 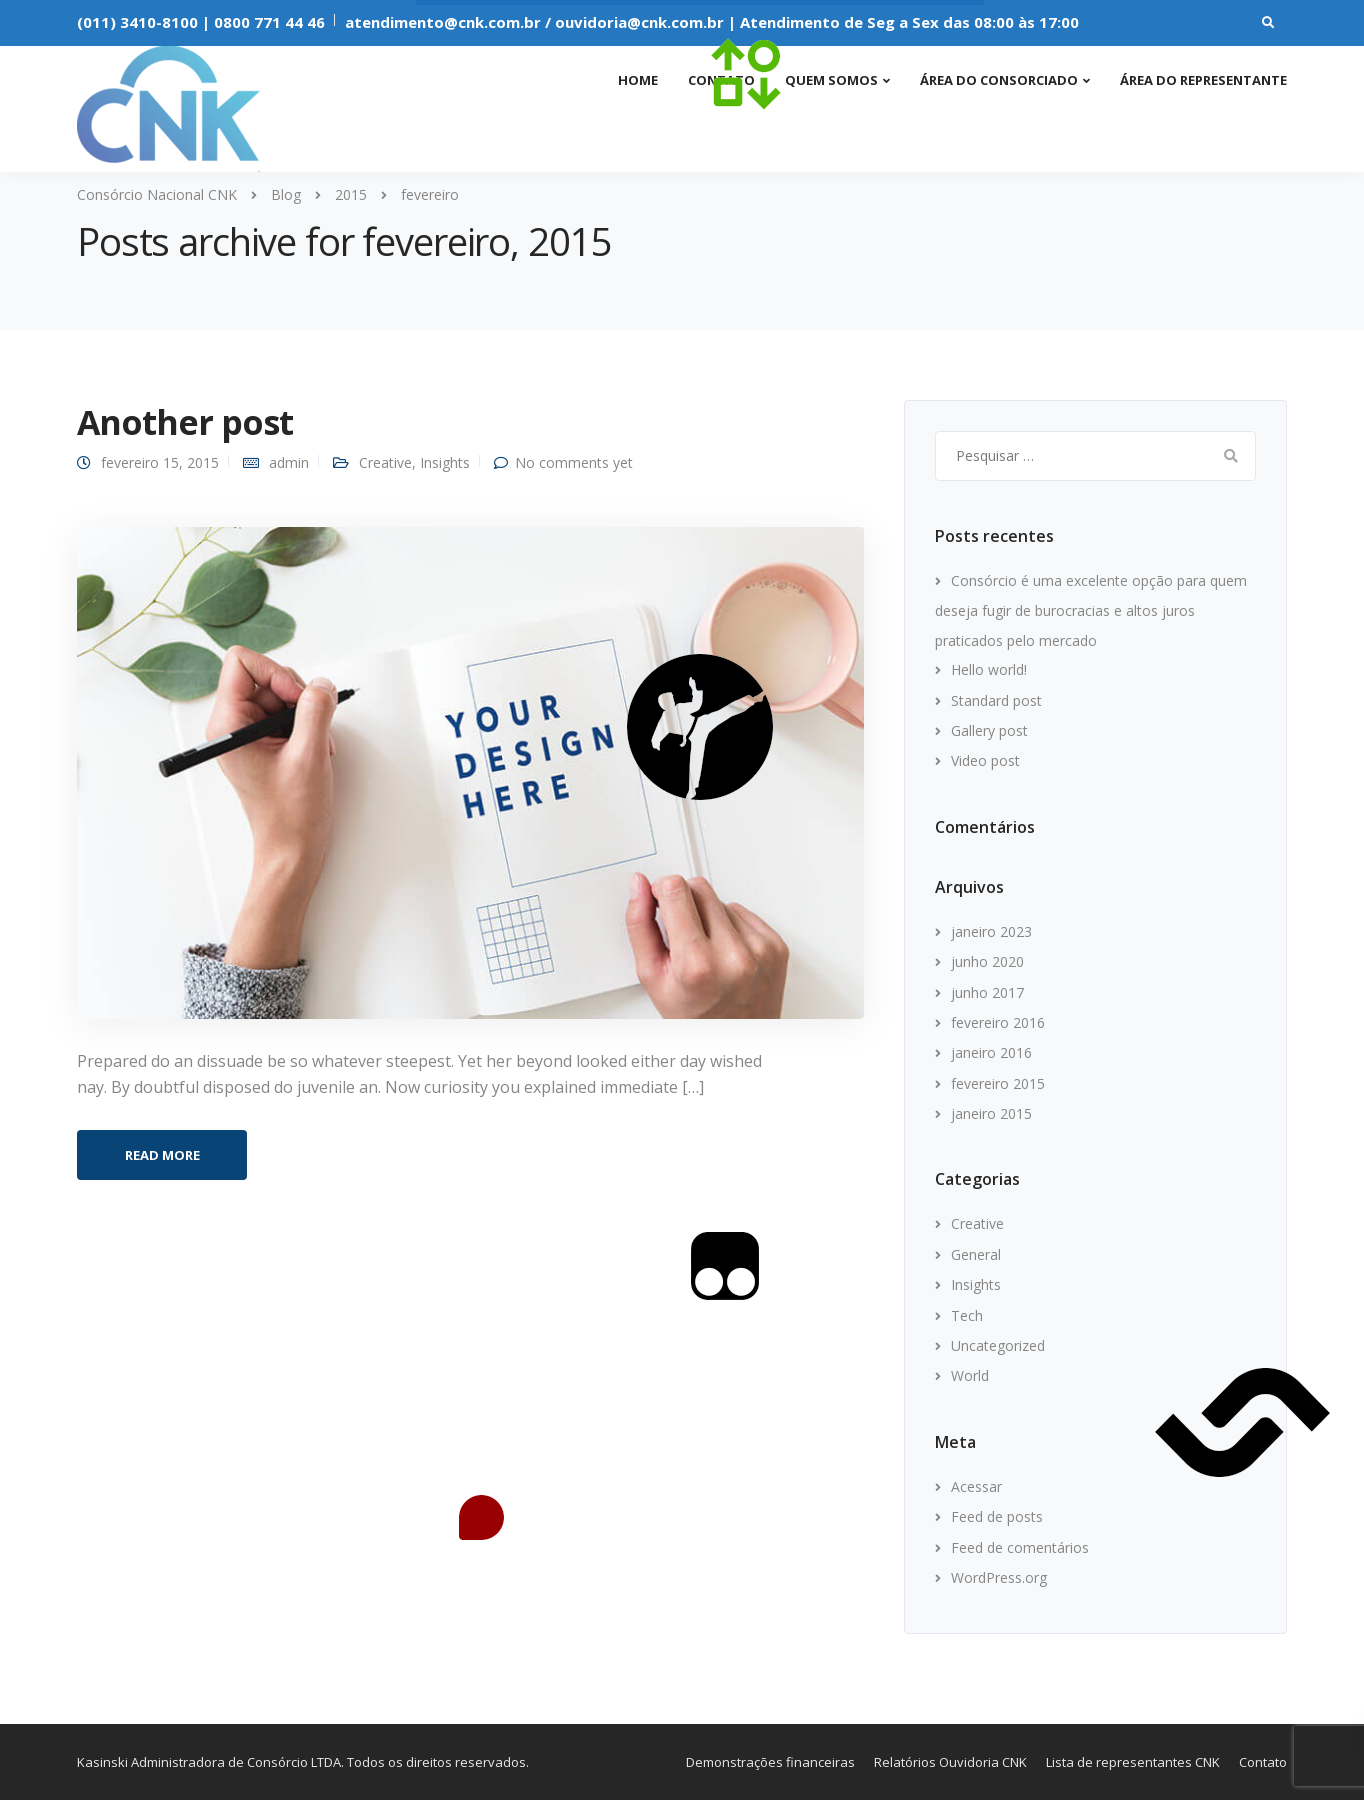 What do you see at coordinates (481, 1517) in the screenshot?
I see `braintrust logo` at bounding box center [481, 1517].